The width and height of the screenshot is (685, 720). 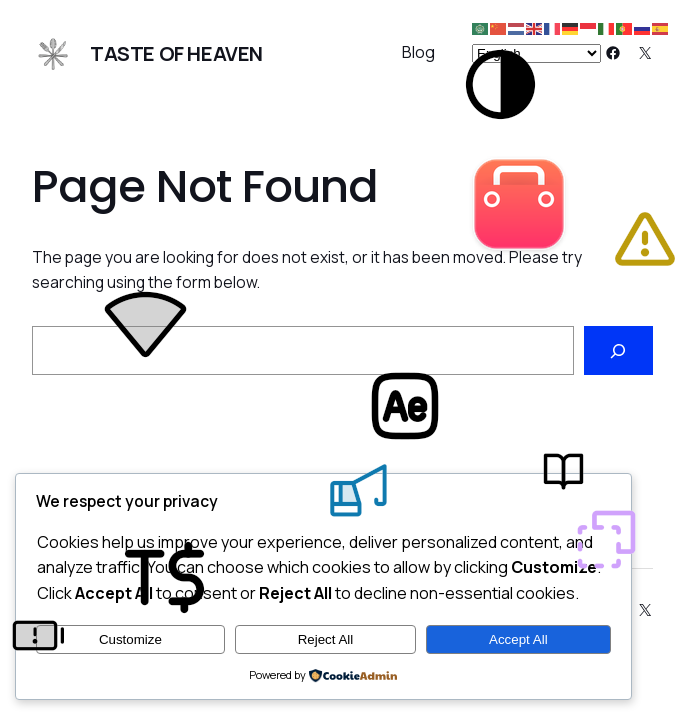 I want to click on open Adobe After Effects, so click(x=405, y=406).